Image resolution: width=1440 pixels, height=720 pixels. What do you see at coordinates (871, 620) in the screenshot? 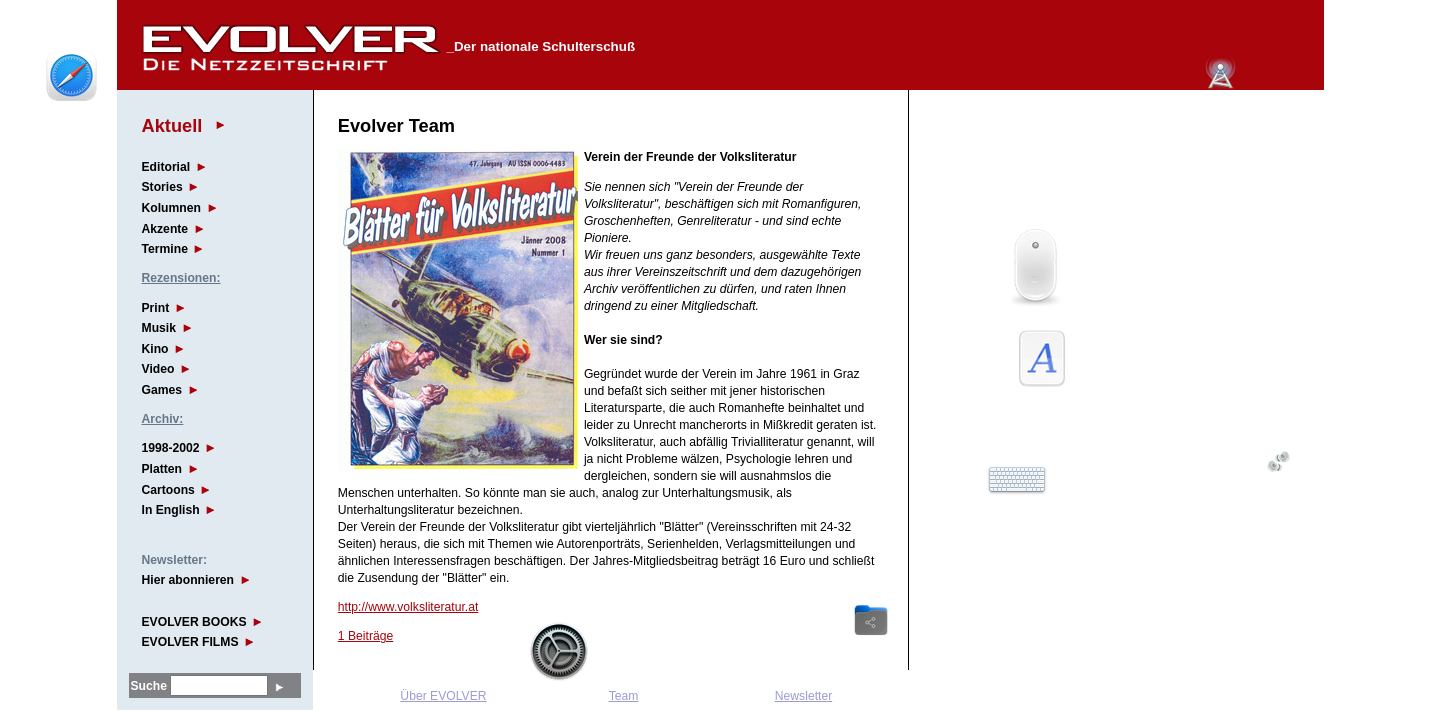
I see `open your public shared folder` at bounding box center [871, 620].